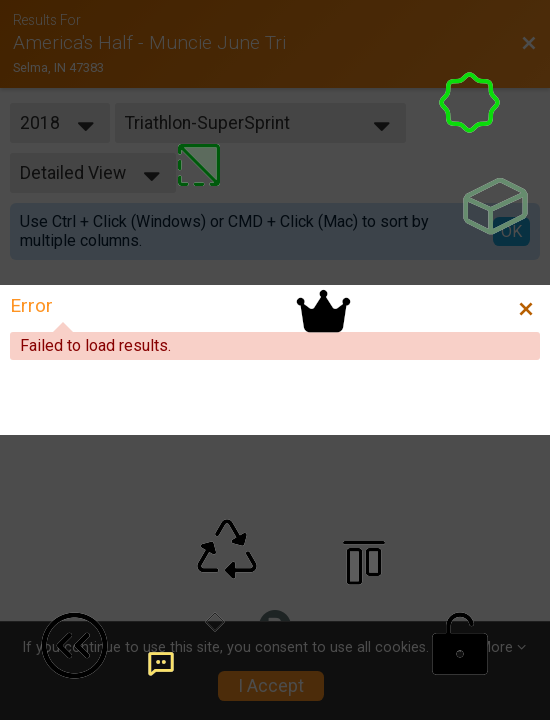 This screenshot has height=720, width=550. What do you see at coordinates (74, 645) in the screenshot?
I see `go back to the beginning` at bounding box center [74, 645].